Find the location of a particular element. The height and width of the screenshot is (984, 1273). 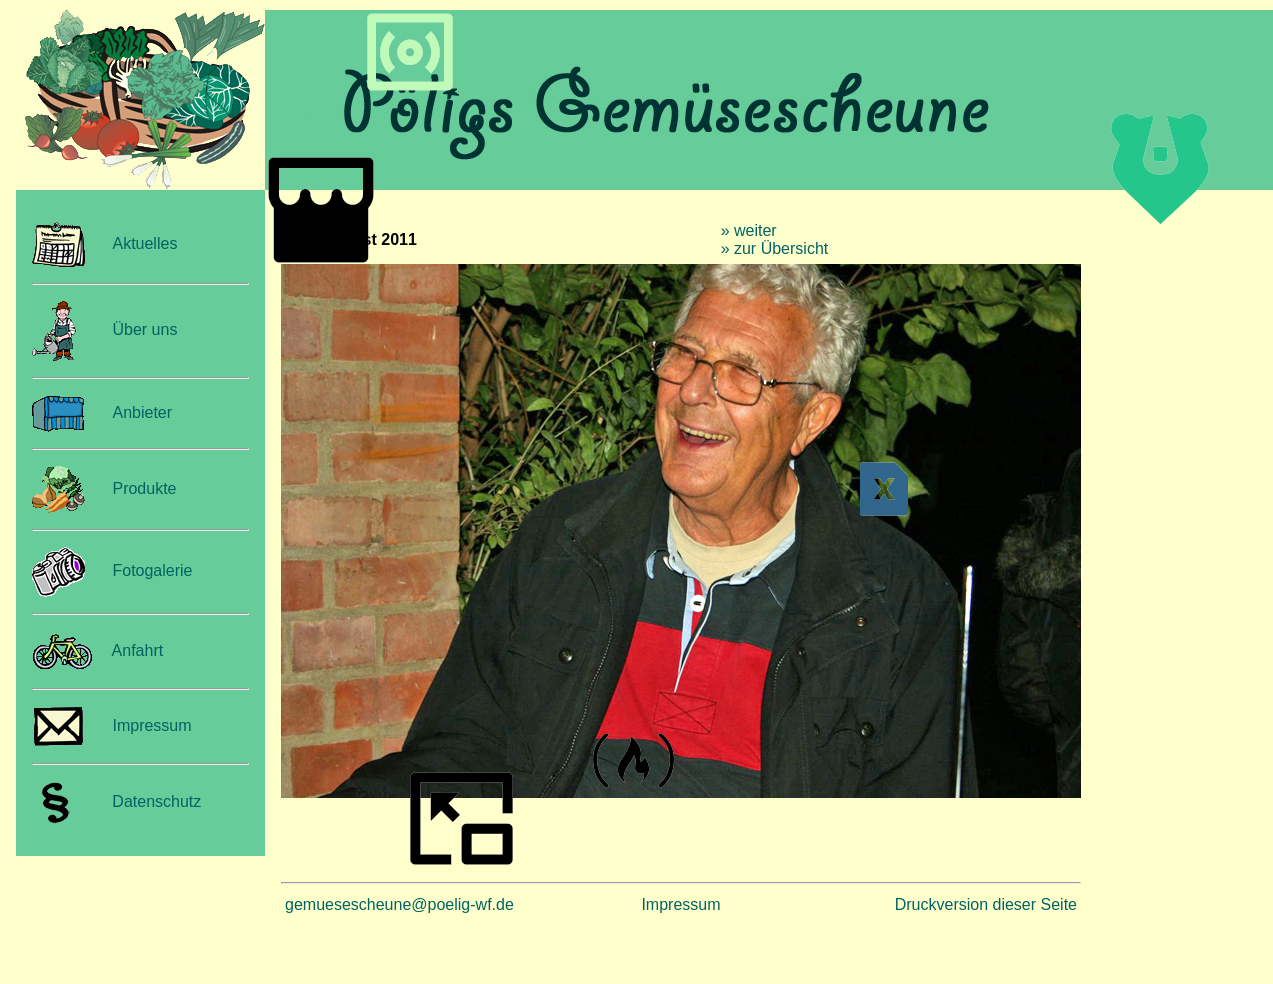

access the online store or marketplace is located at coordinates (321, 210).